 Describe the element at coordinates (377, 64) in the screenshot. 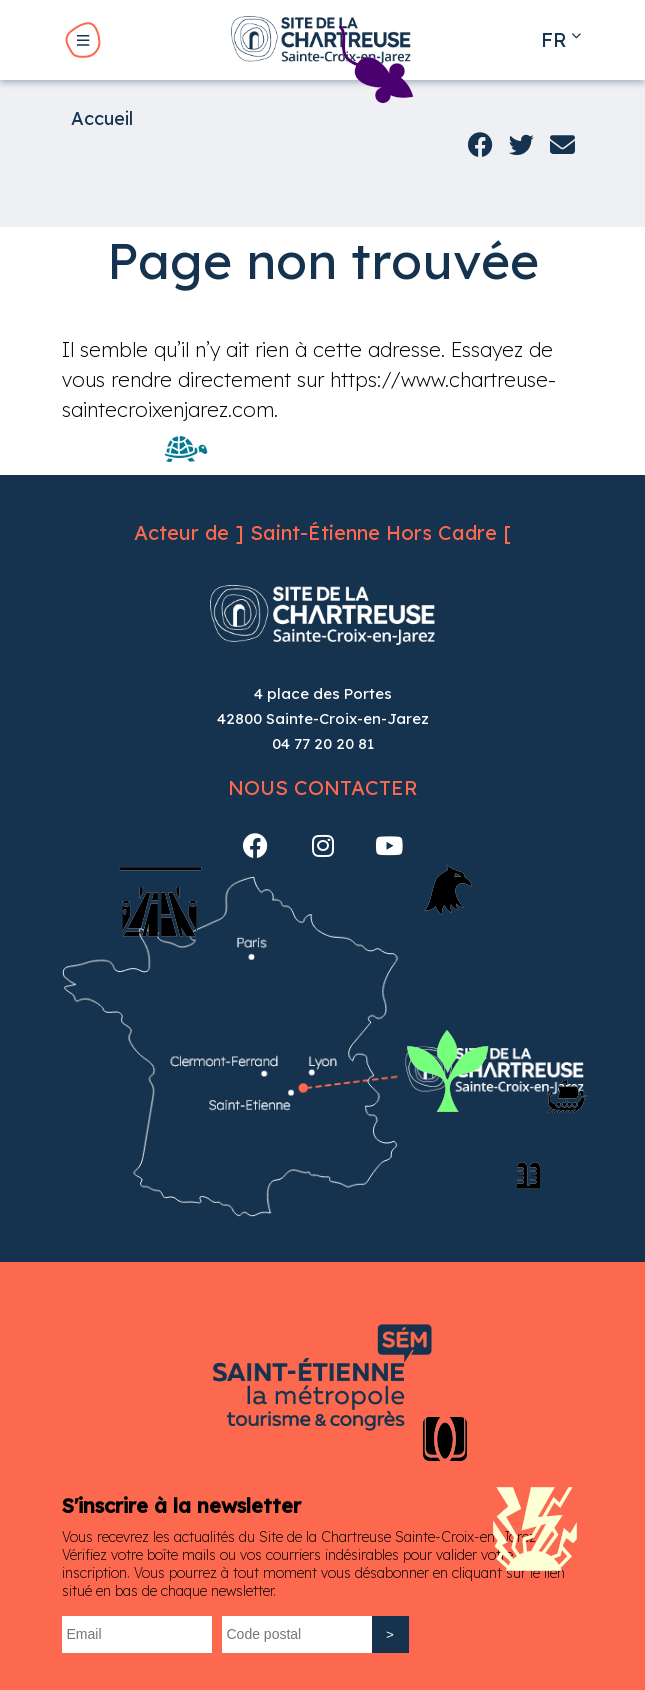

I see `select mouse character or pet` at that location.